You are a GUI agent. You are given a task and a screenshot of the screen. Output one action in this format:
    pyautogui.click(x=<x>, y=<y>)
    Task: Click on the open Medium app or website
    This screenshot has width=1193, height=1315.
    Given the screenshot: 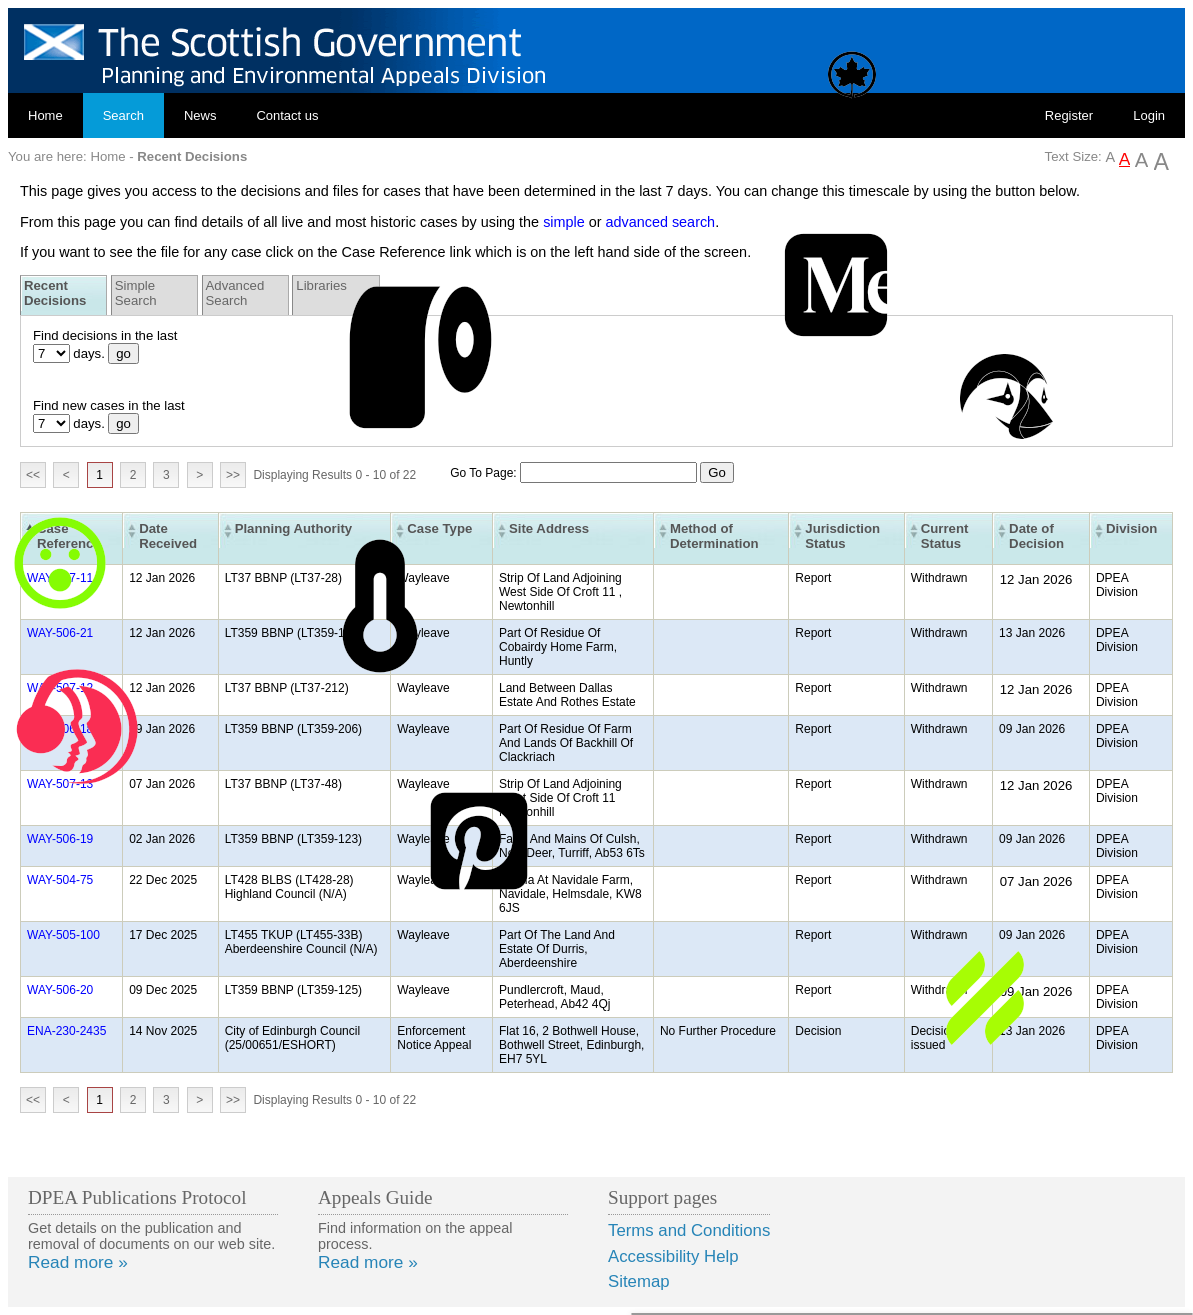 What is the action you would take?
    pyautogui.click(x=836, y=285)
    